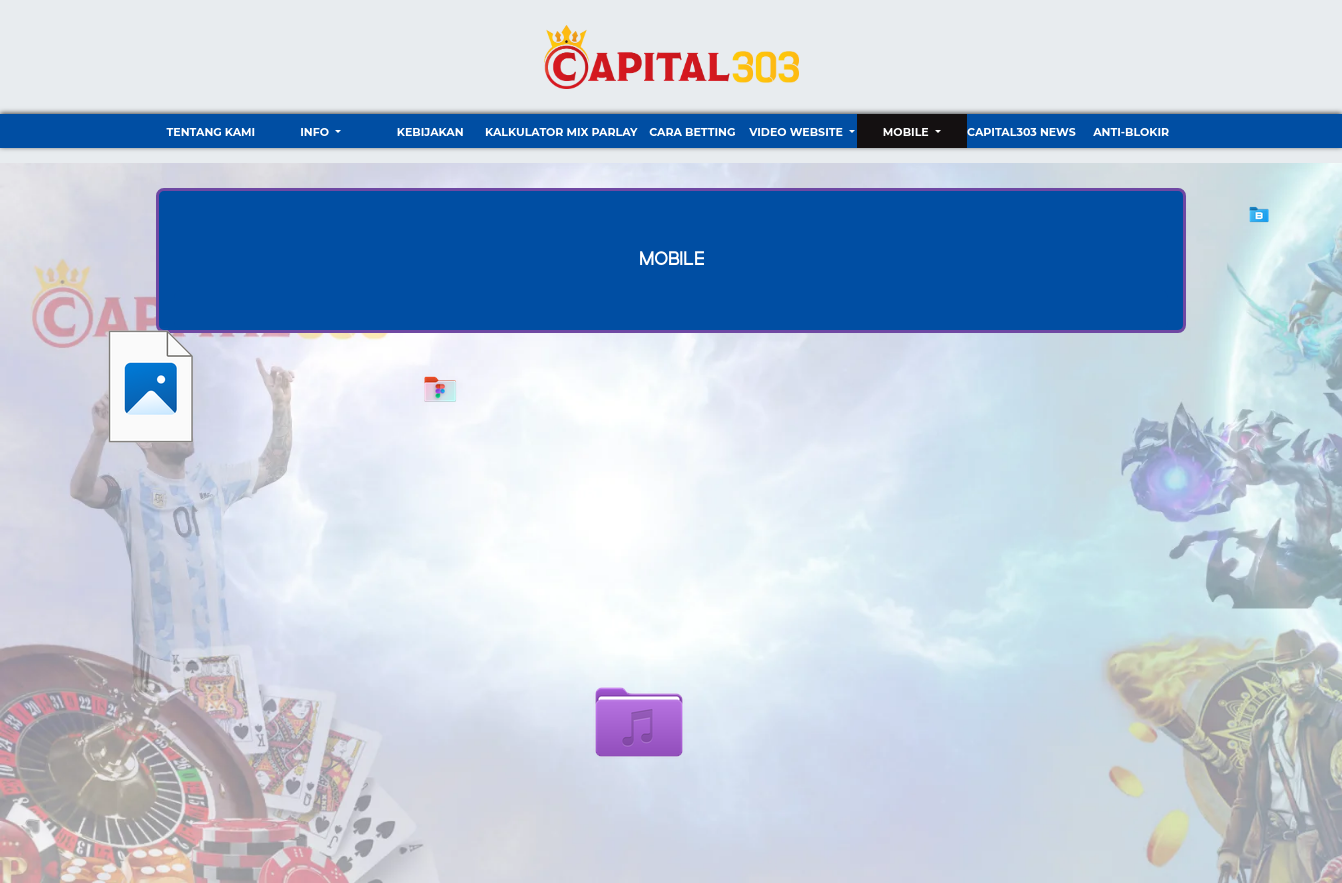 This screenshot has width=1342, height=883. Describe the element at coordinates (1259, 215) in the screenshot. I see `open quixel bridge assets folder` at that location.